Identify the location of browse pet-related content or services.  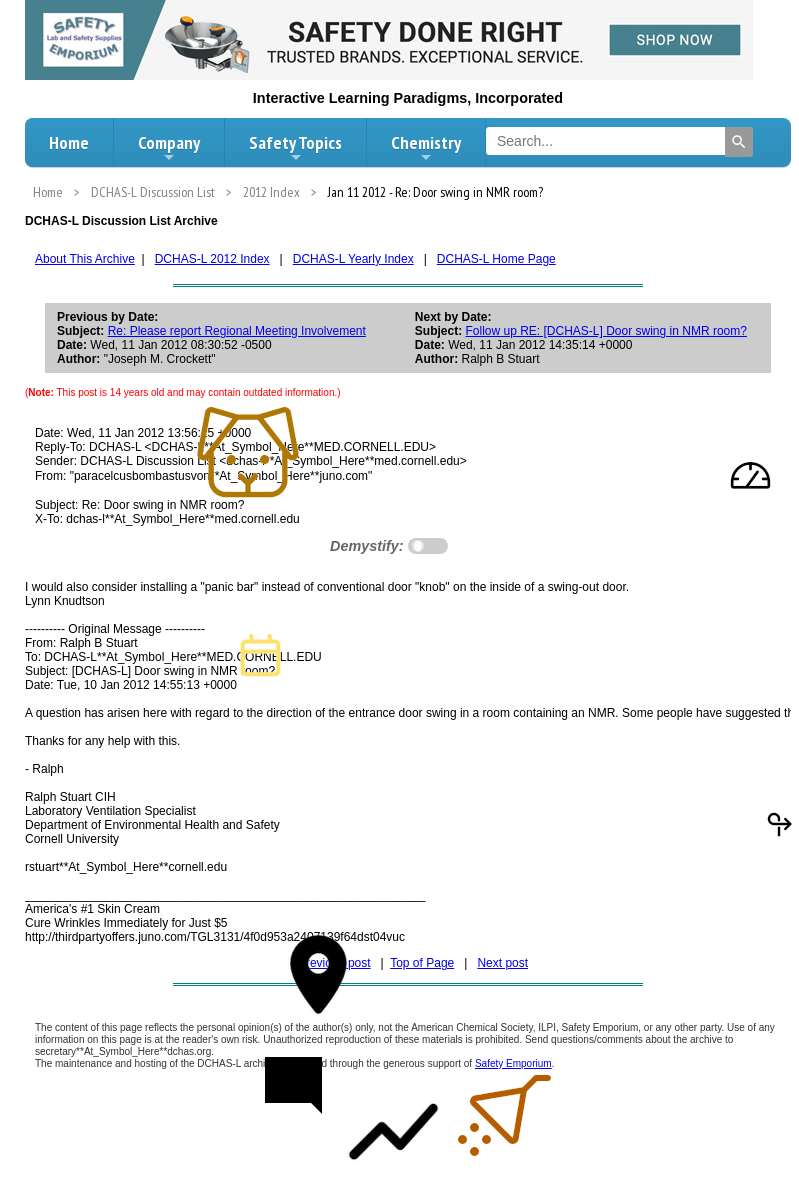
(248, 454).